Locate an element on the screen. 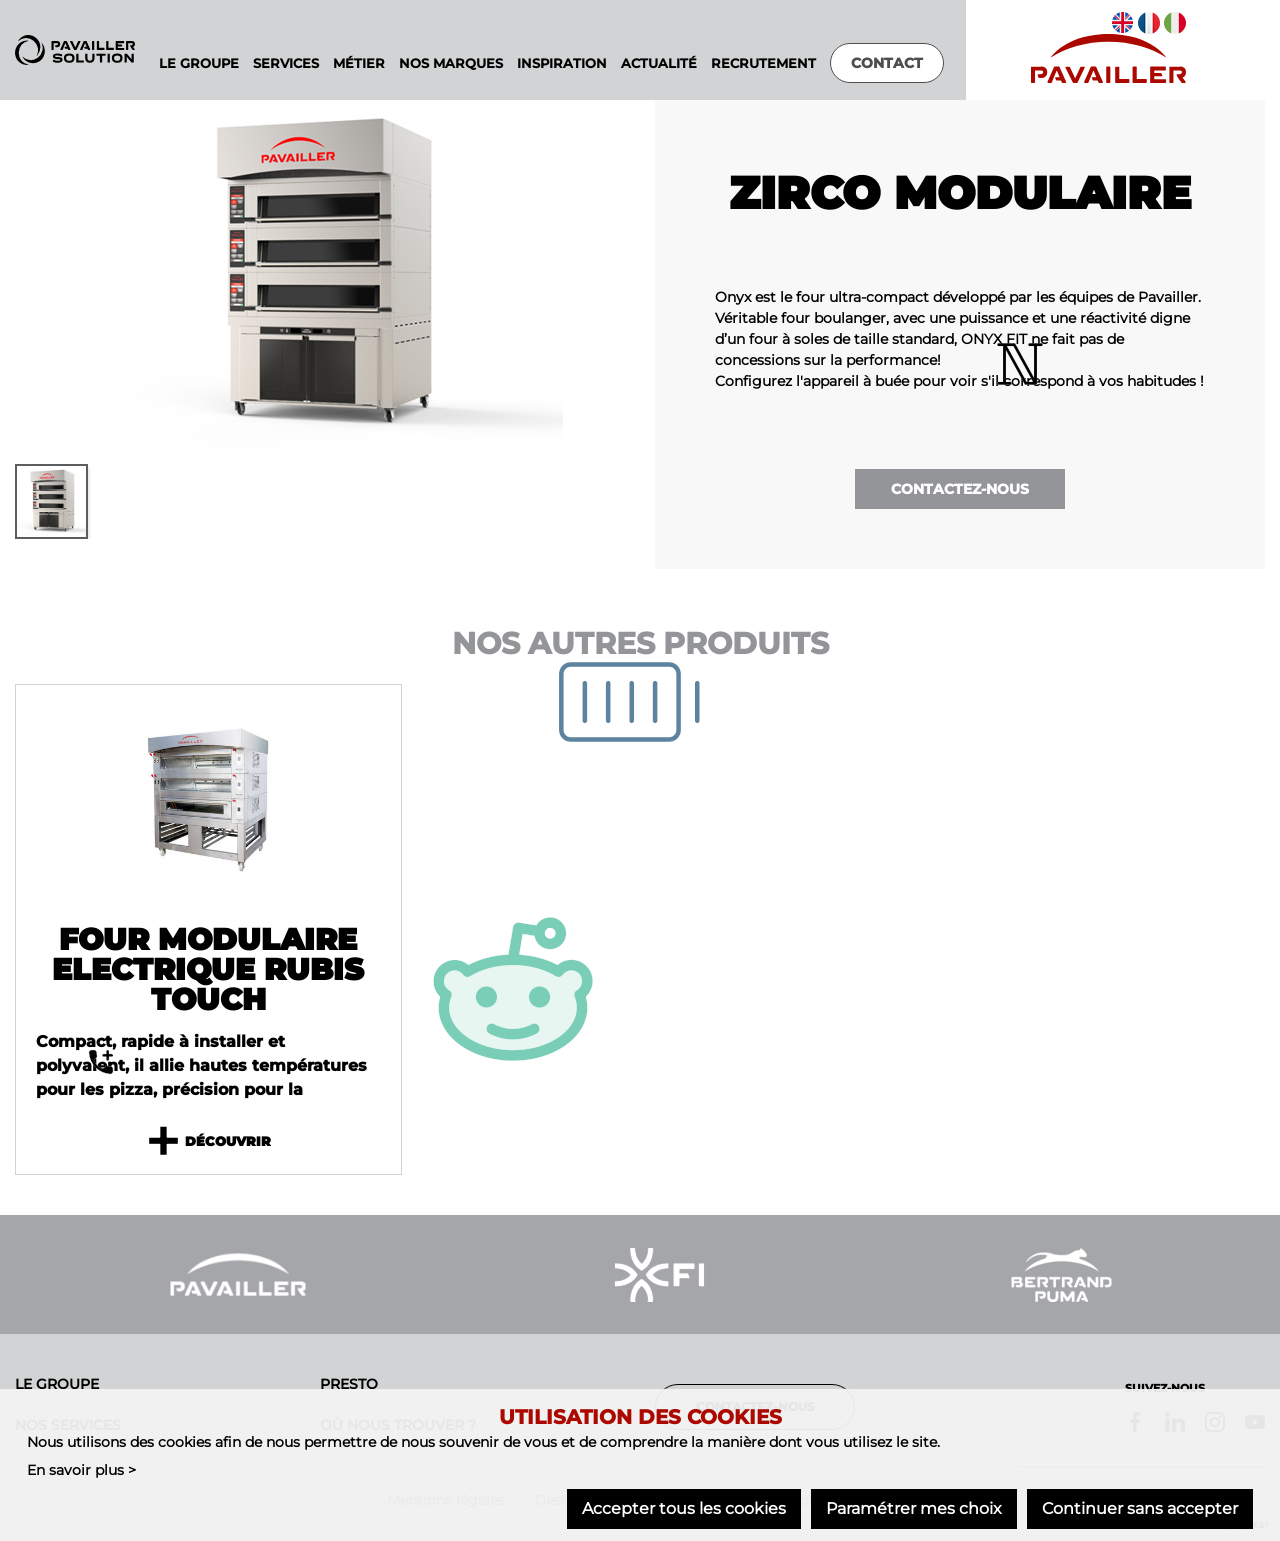 The width and height of the screenshot is (1280, 1541). open the Reddit app is located at coordinates (513, 997).